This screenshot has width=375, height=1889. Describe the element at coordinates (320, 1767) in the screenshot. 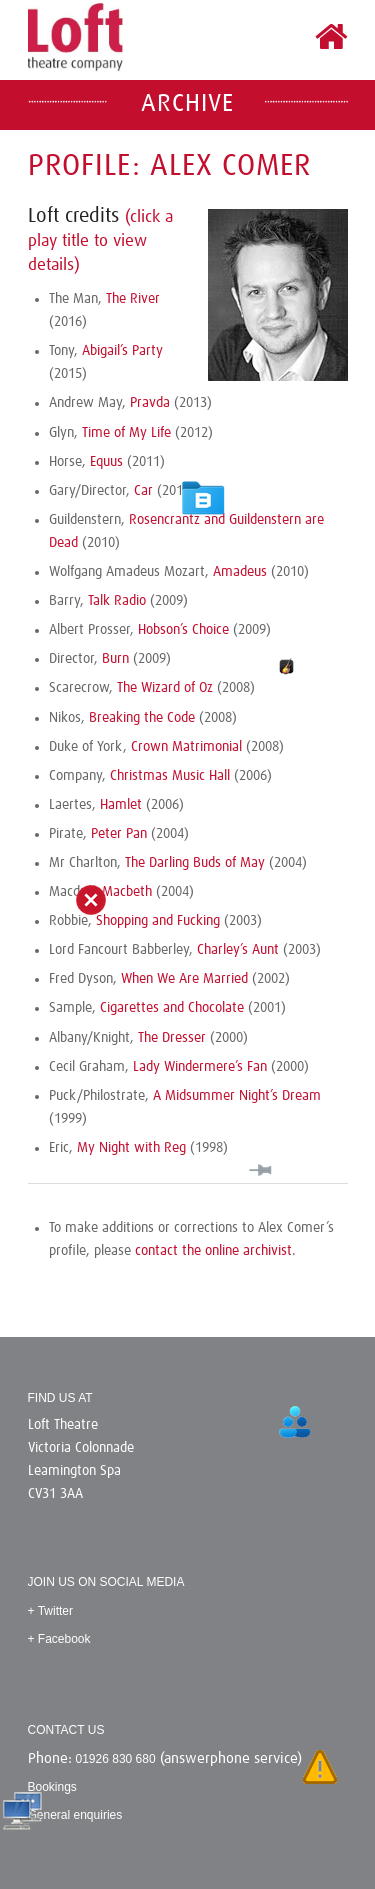

I see `indicates a OneDrive sync warning or issue` at that location.